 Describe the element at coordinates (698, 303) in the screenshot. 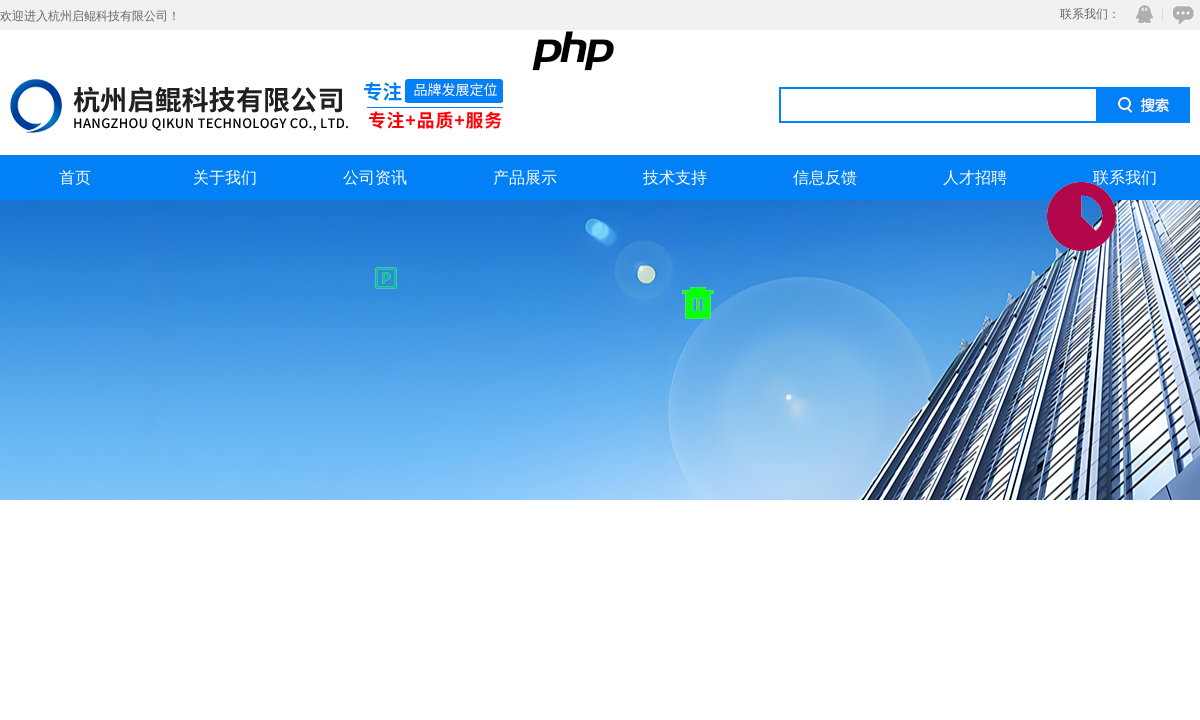

I see `delete selected item` at that location.